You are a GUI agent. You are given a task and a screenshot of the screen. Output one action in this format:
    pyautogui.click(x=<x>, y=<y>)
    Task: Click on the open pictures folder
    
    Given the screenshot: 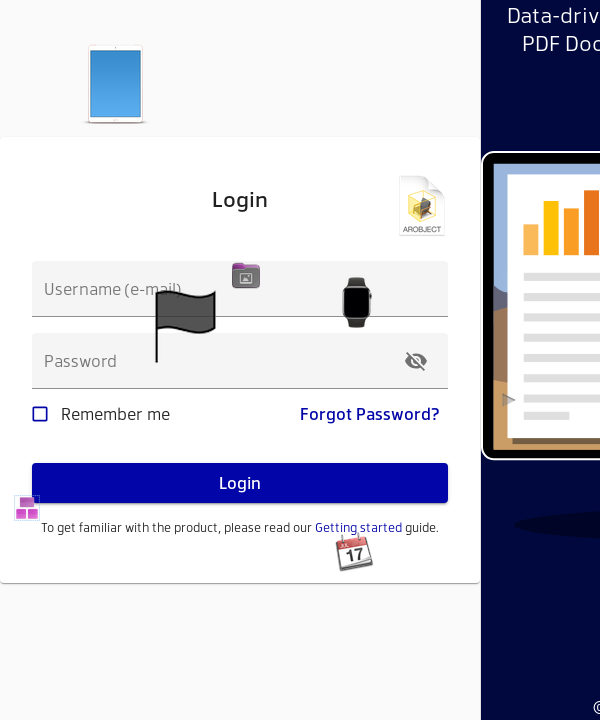 What is the action you would take?
    pyautogui.click(x=246, y=275)
    